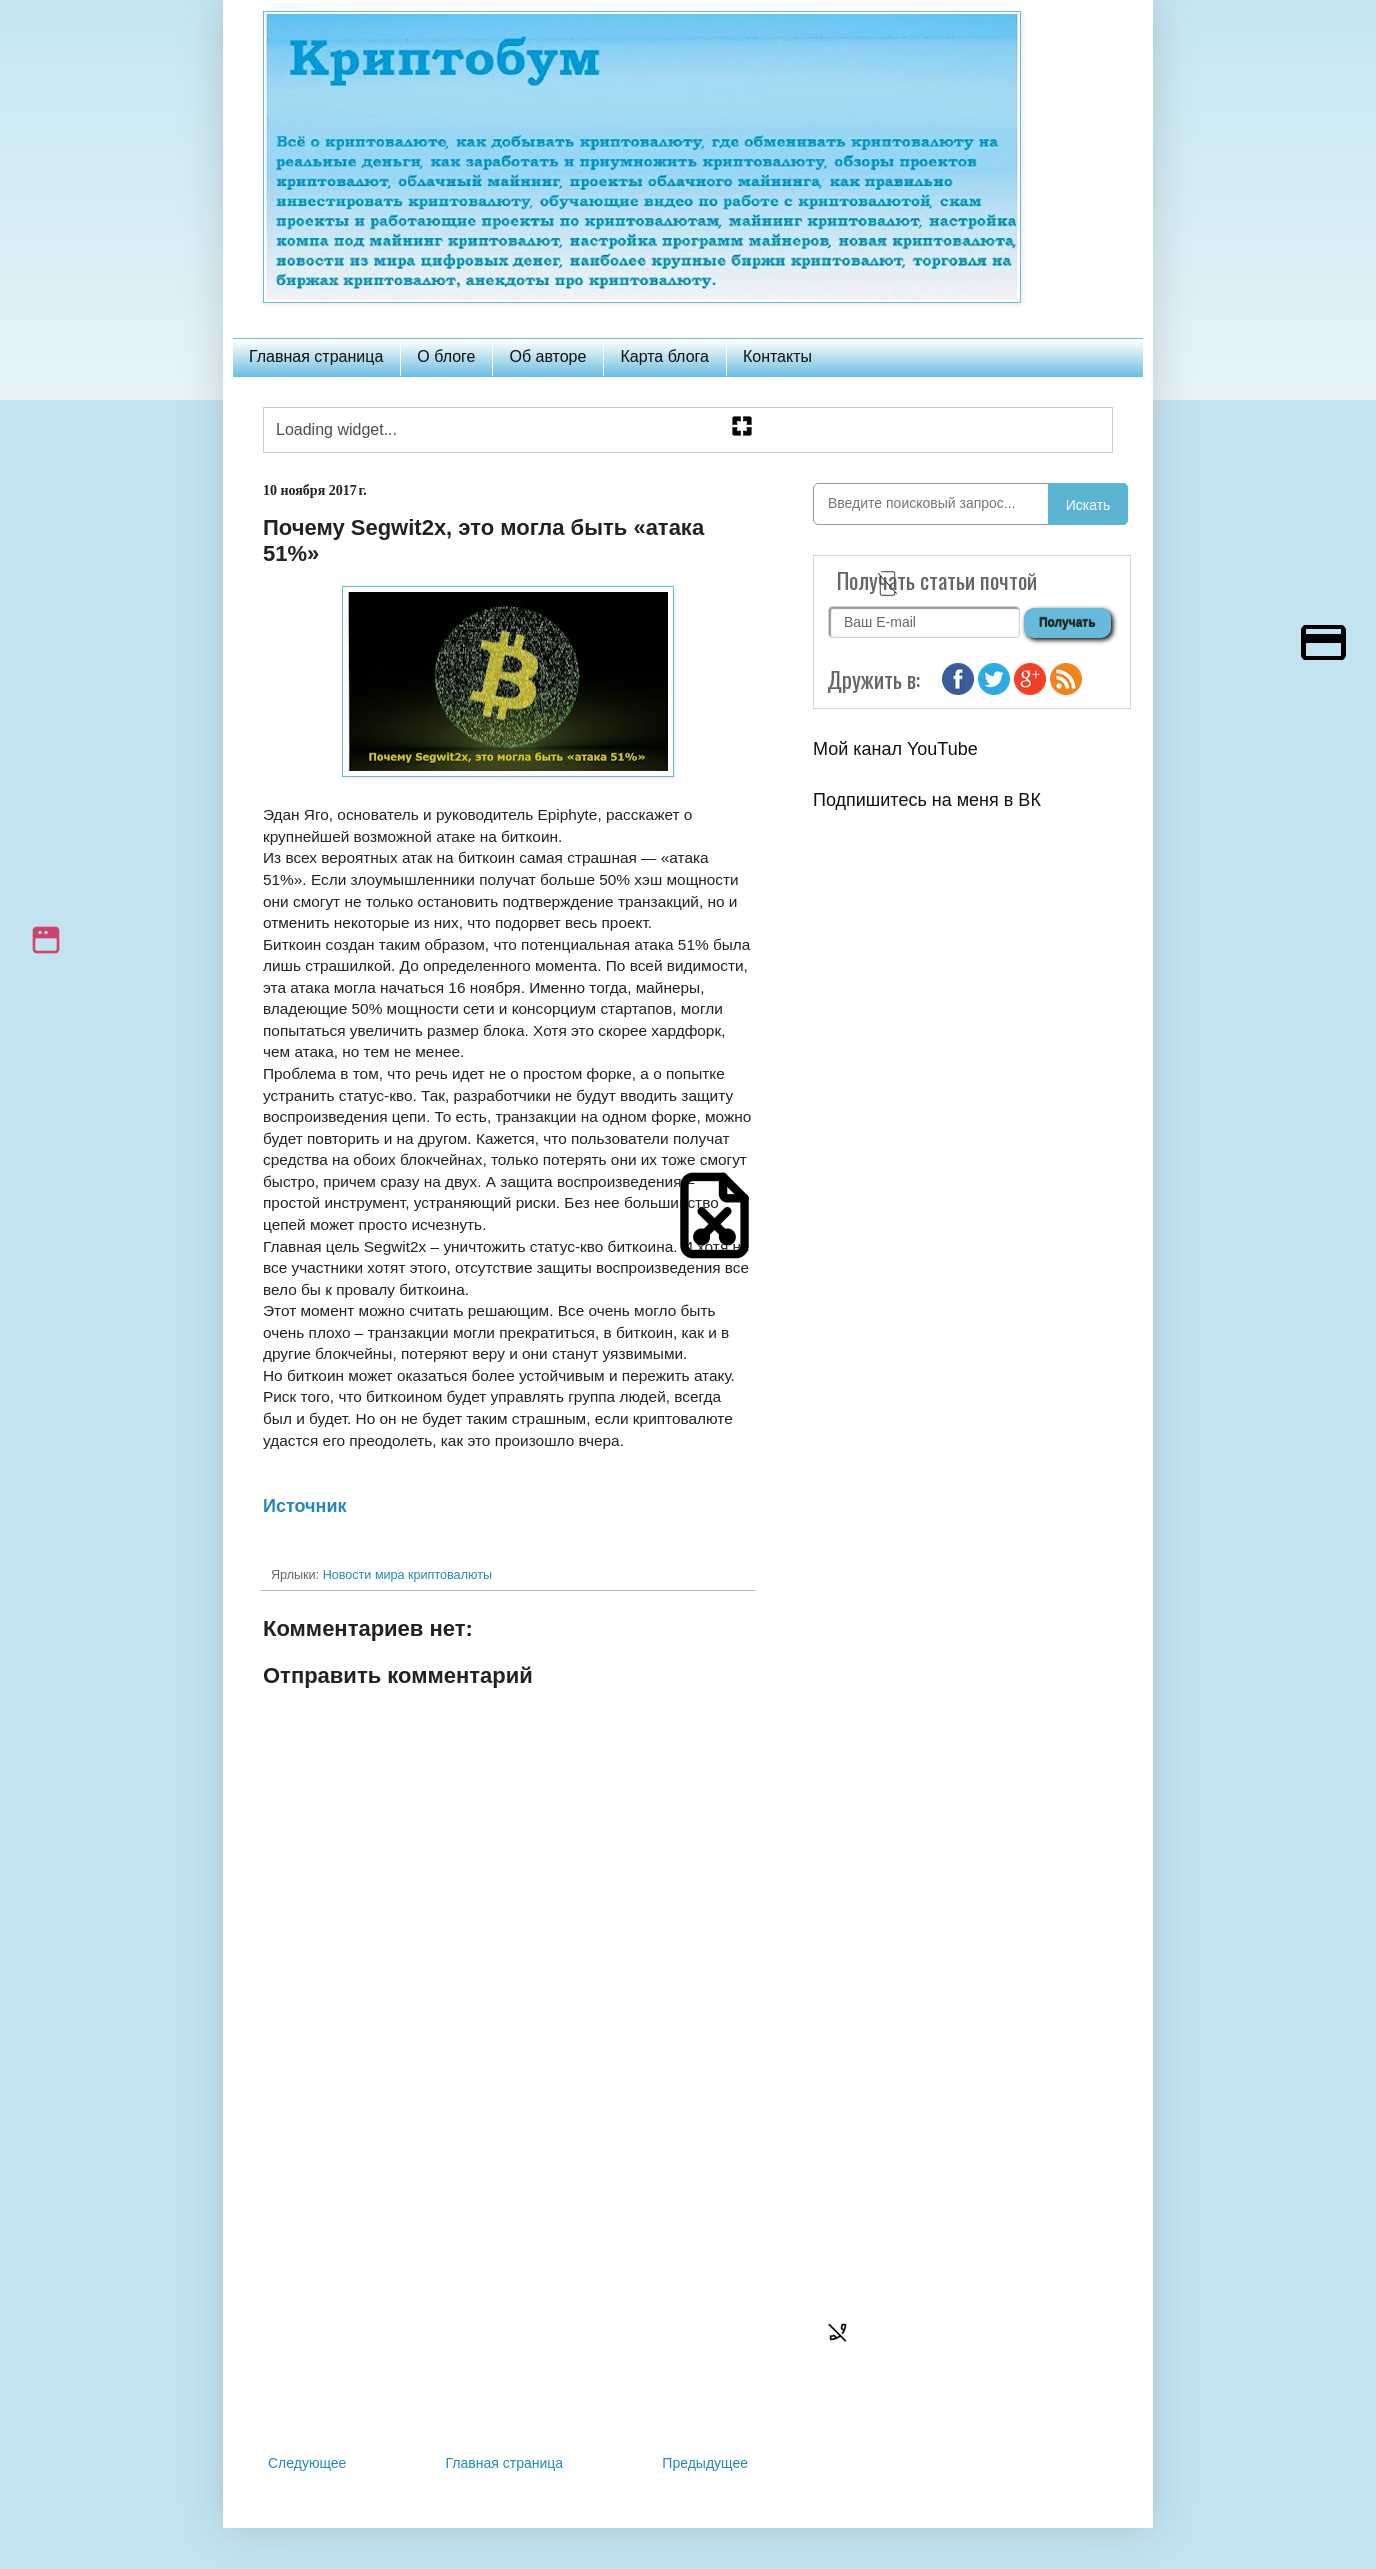 The height and width of the screenshot is (2569, 1376). Describe the element at coordinates (46, 940) in the screenshot. I see `open web browser` at that location.